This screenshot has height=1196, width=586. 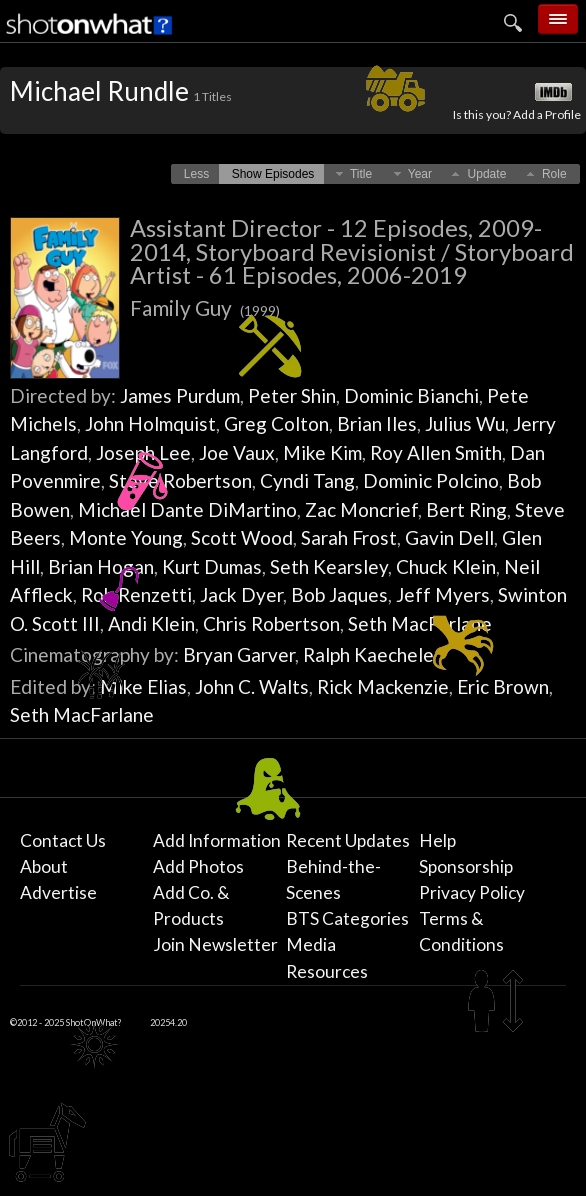 I want to click on indicates sugar cane crop or ingredient, so click(x=101, y=674).